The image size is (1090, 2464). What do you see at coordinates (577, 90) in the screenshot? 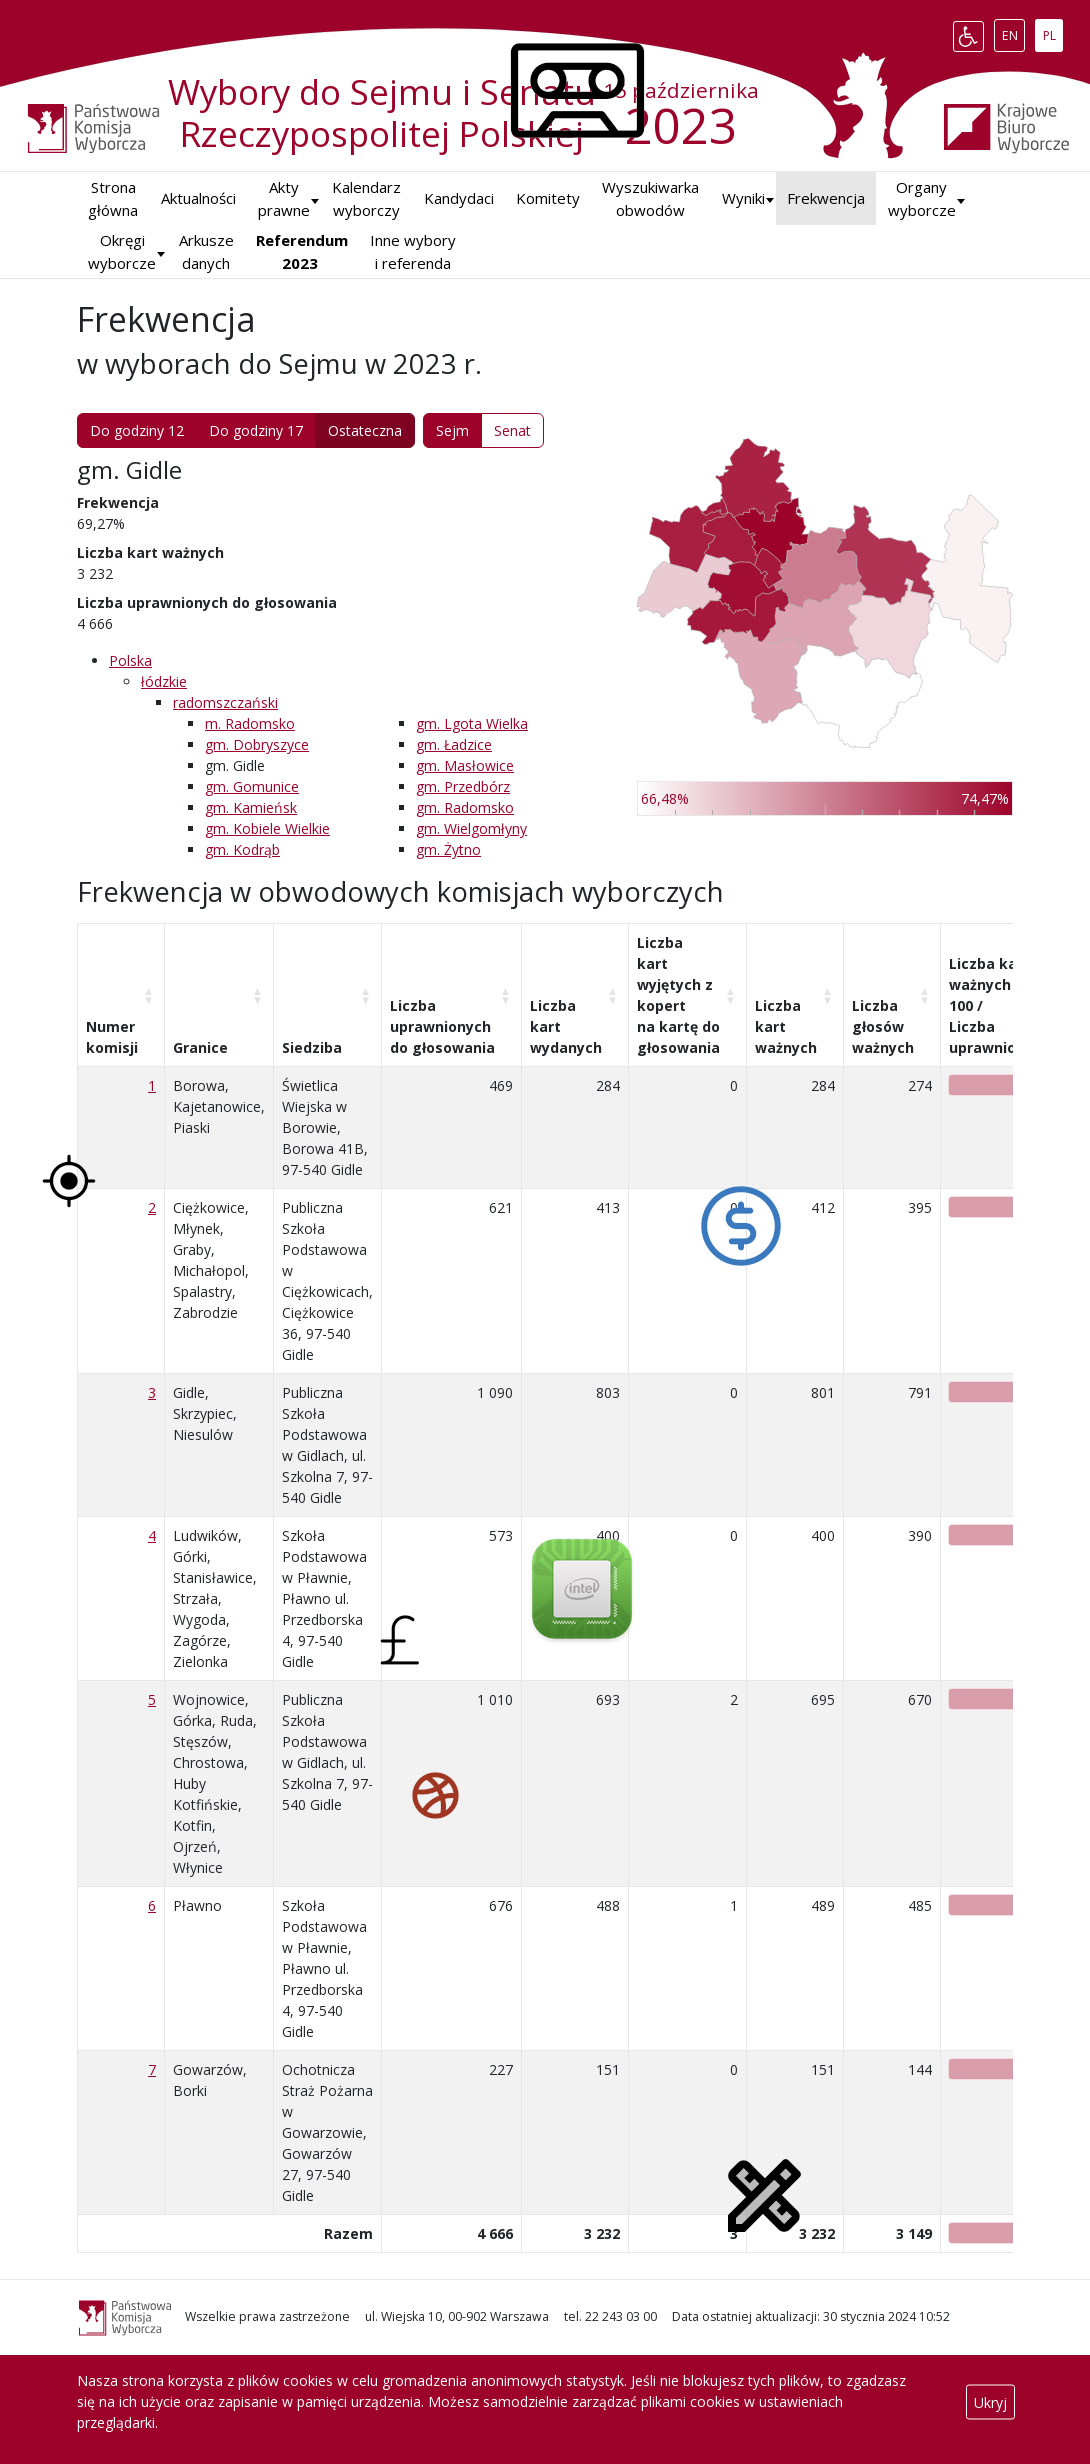
I see `access audio recordings or voice memos` at bounding box center [577, 90].